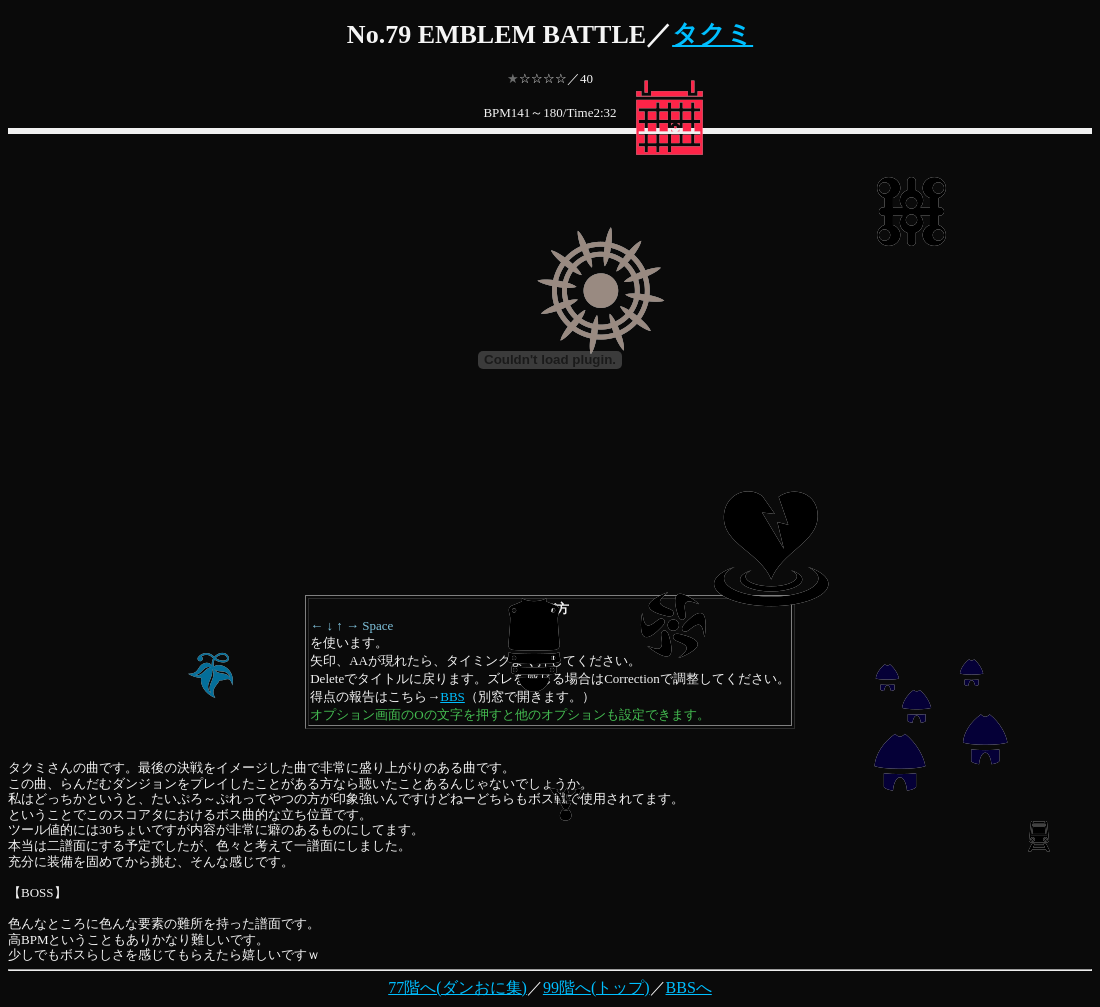 This screenshot has height=1007, width=1100. Describe the element at coordinates (669, 121) in the screenshot. I see `view or open the calendar` at that location.